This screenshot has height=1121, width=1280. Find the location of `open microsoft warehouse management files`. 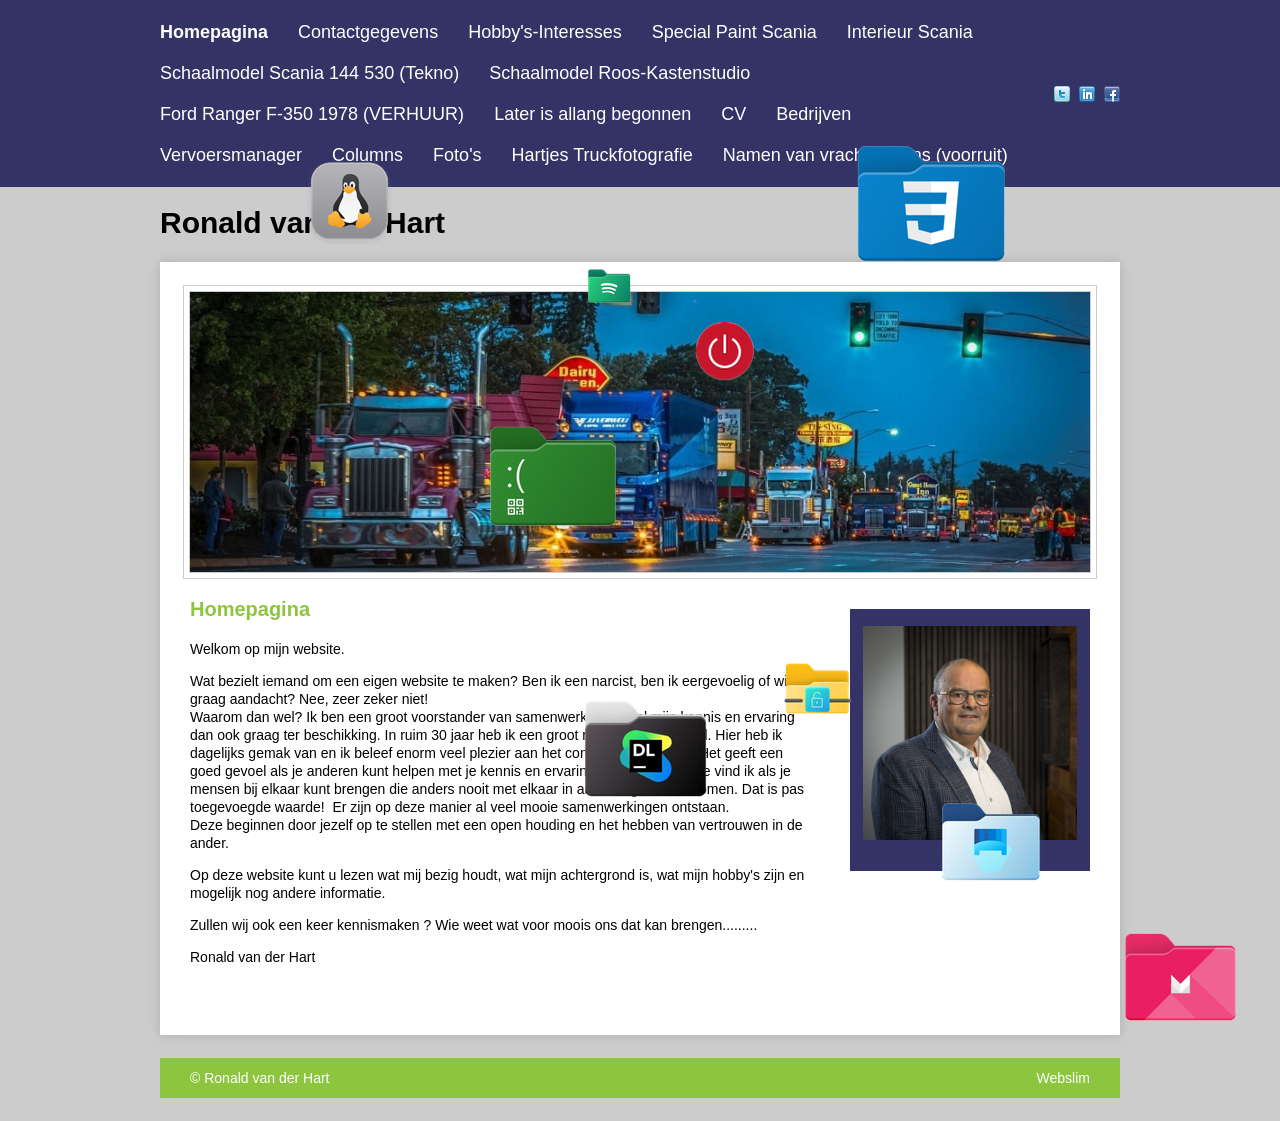

open microsoft warehouse management files is located at coordinates (990, 844).